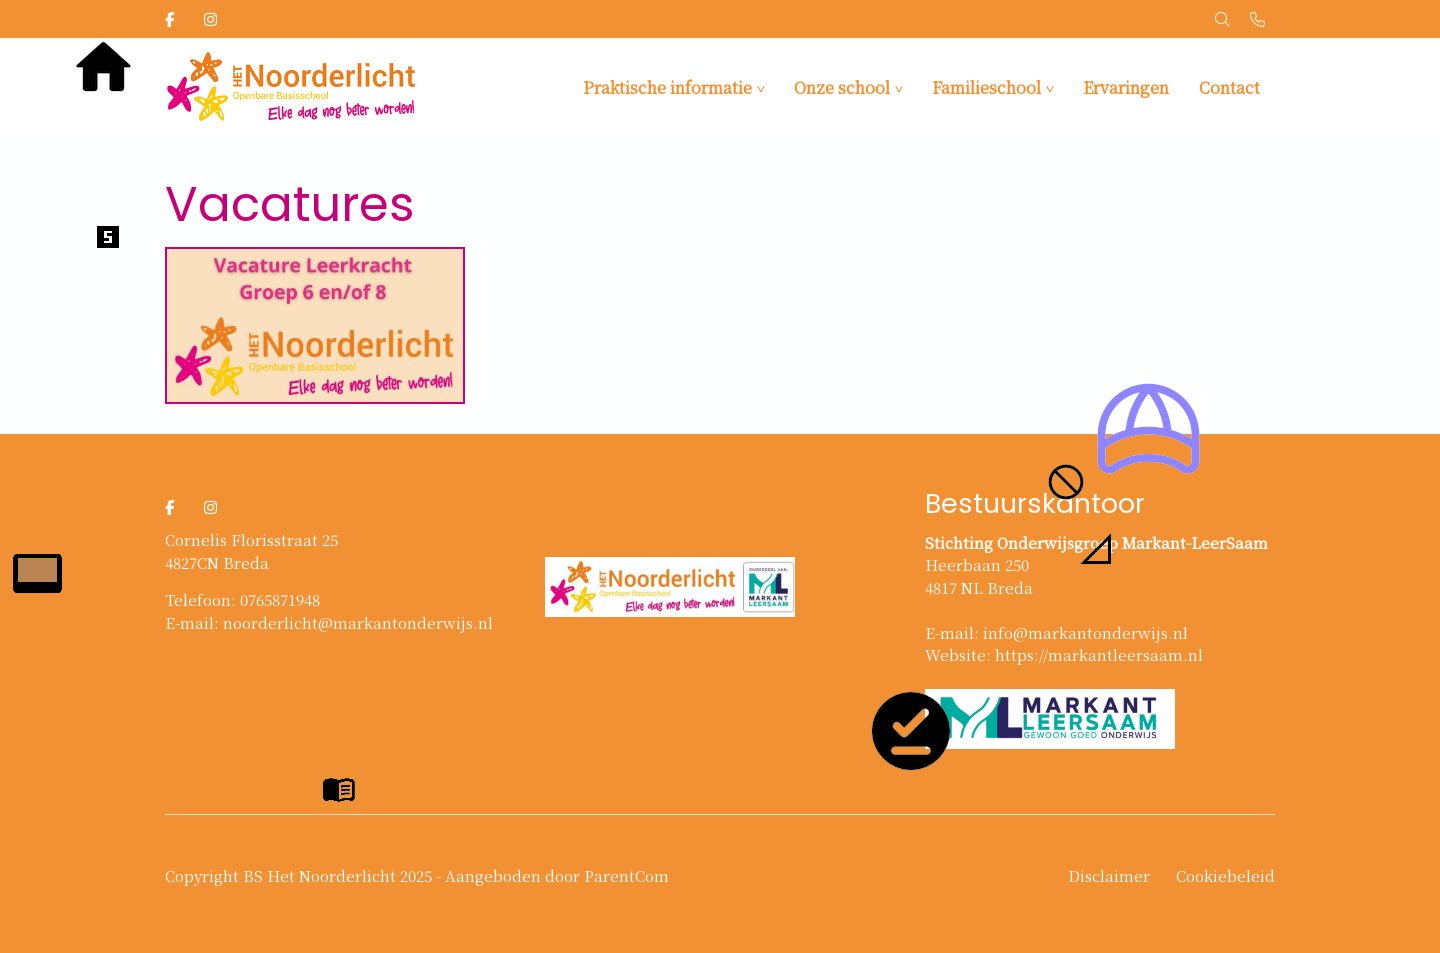  What do you see at coordinates (911, 731) in the screenshot?
I see `indicates content is available offline` at bounding box center [911, 731].